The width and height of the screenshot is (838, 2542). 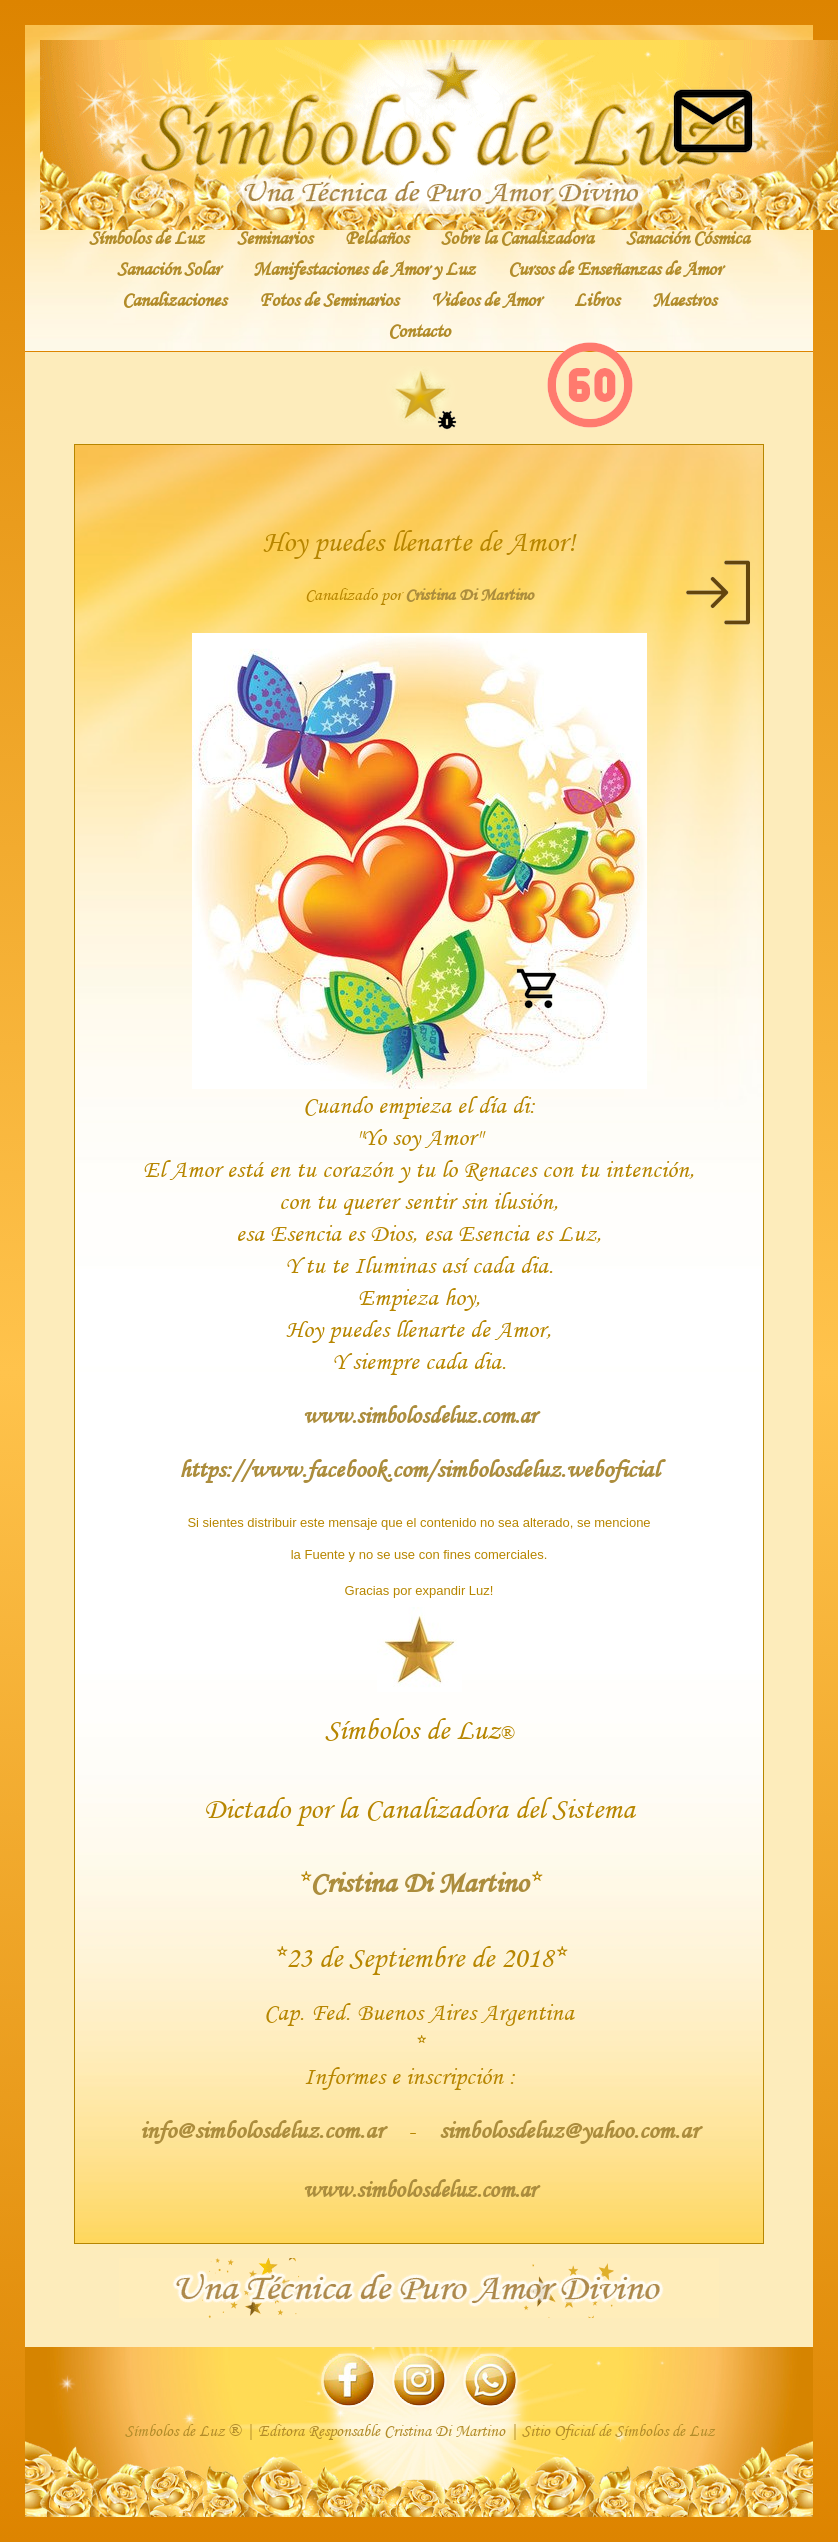 What do you see at coordinates (713, 121) in the screenshot?
I see `open your email inbox` at bounding box center [713, 121].